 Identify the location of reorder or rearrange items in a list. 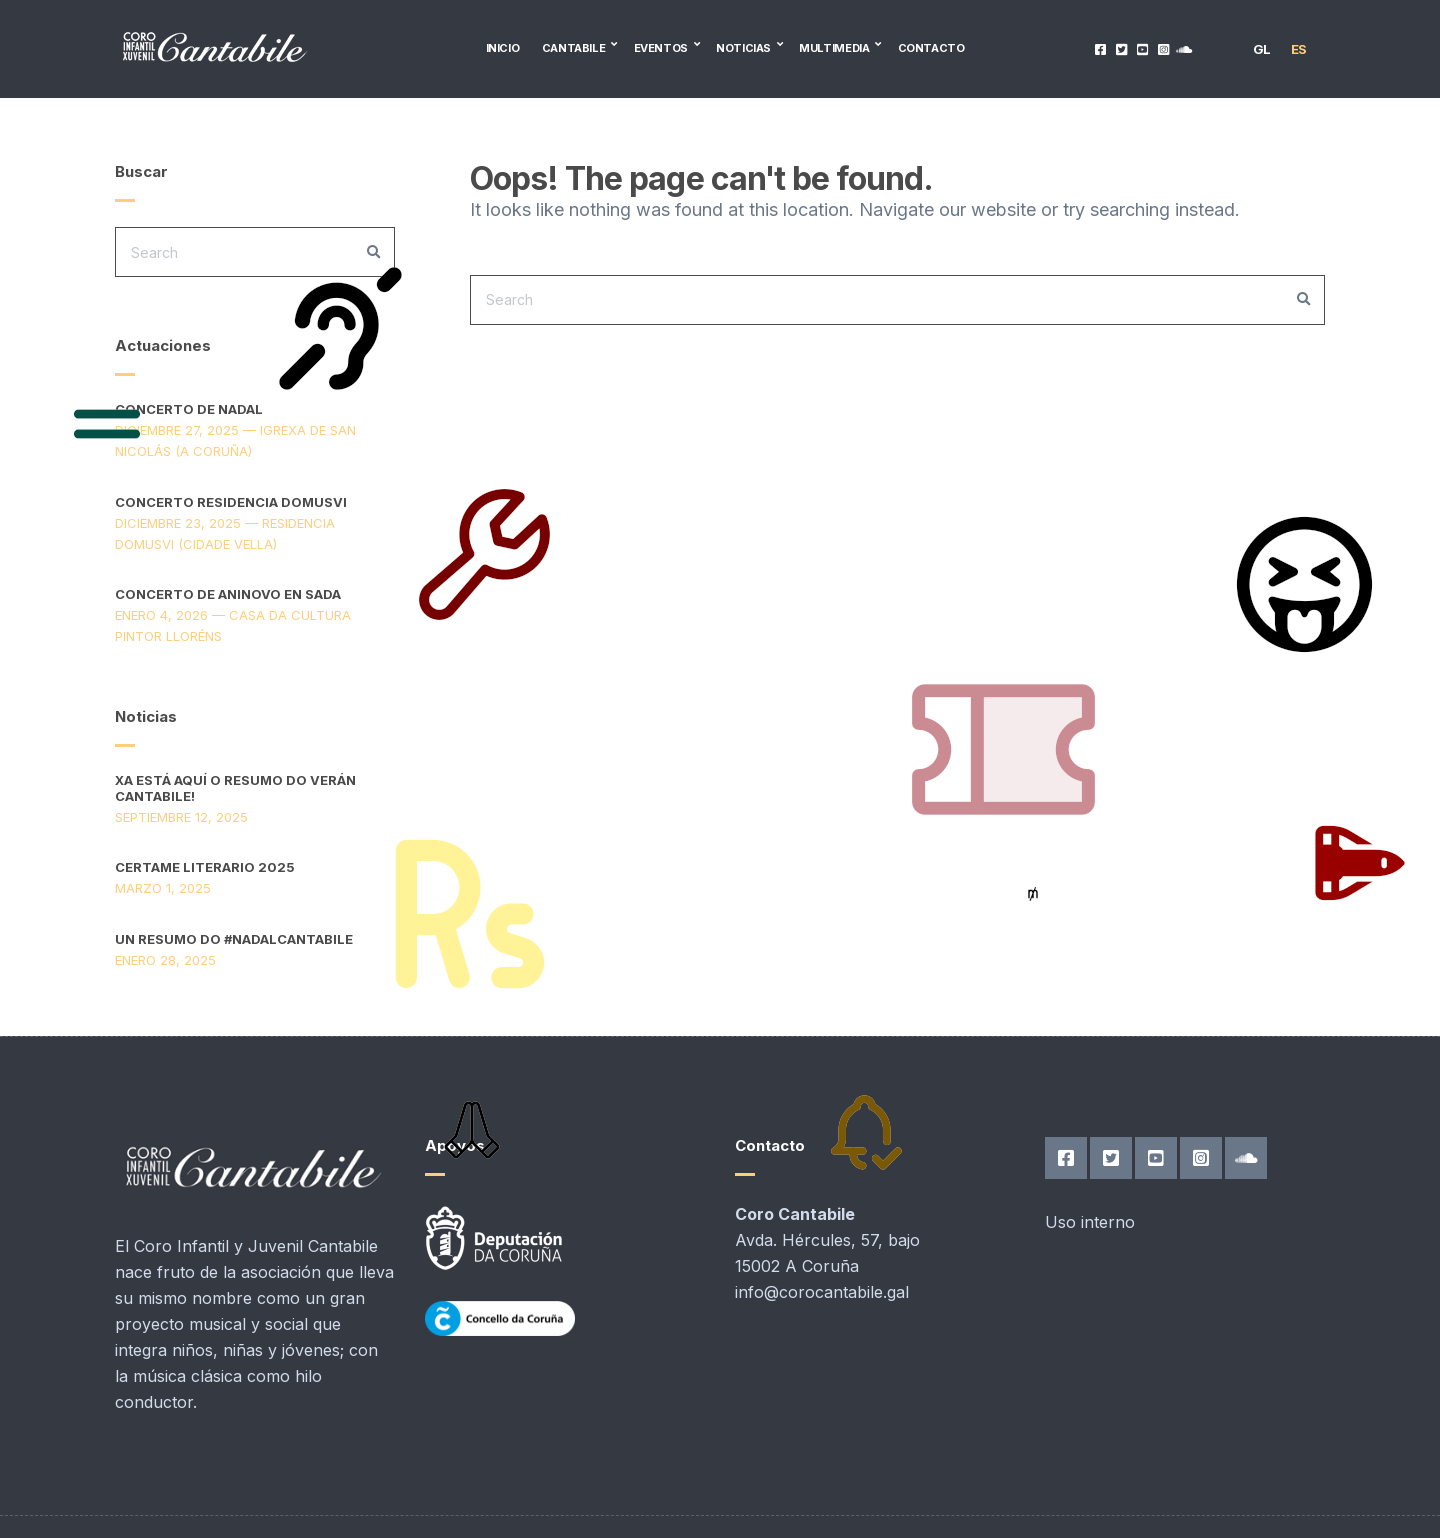
(107, 424).